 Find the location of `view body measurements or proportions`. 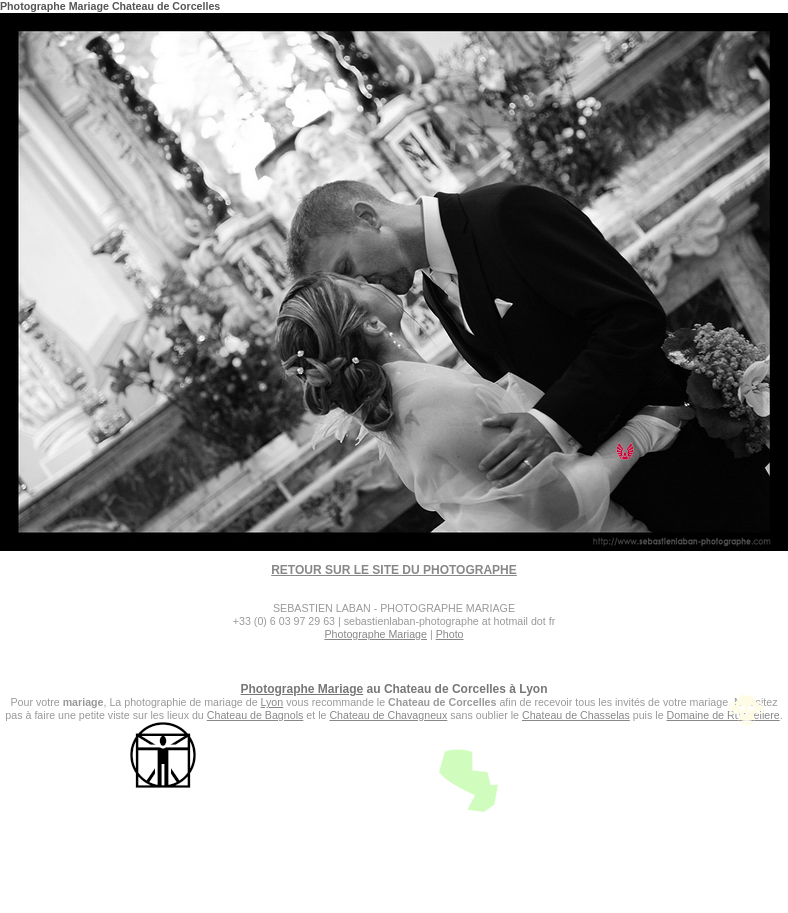

view body measurements or proportions is located at coordinates (163, 755).